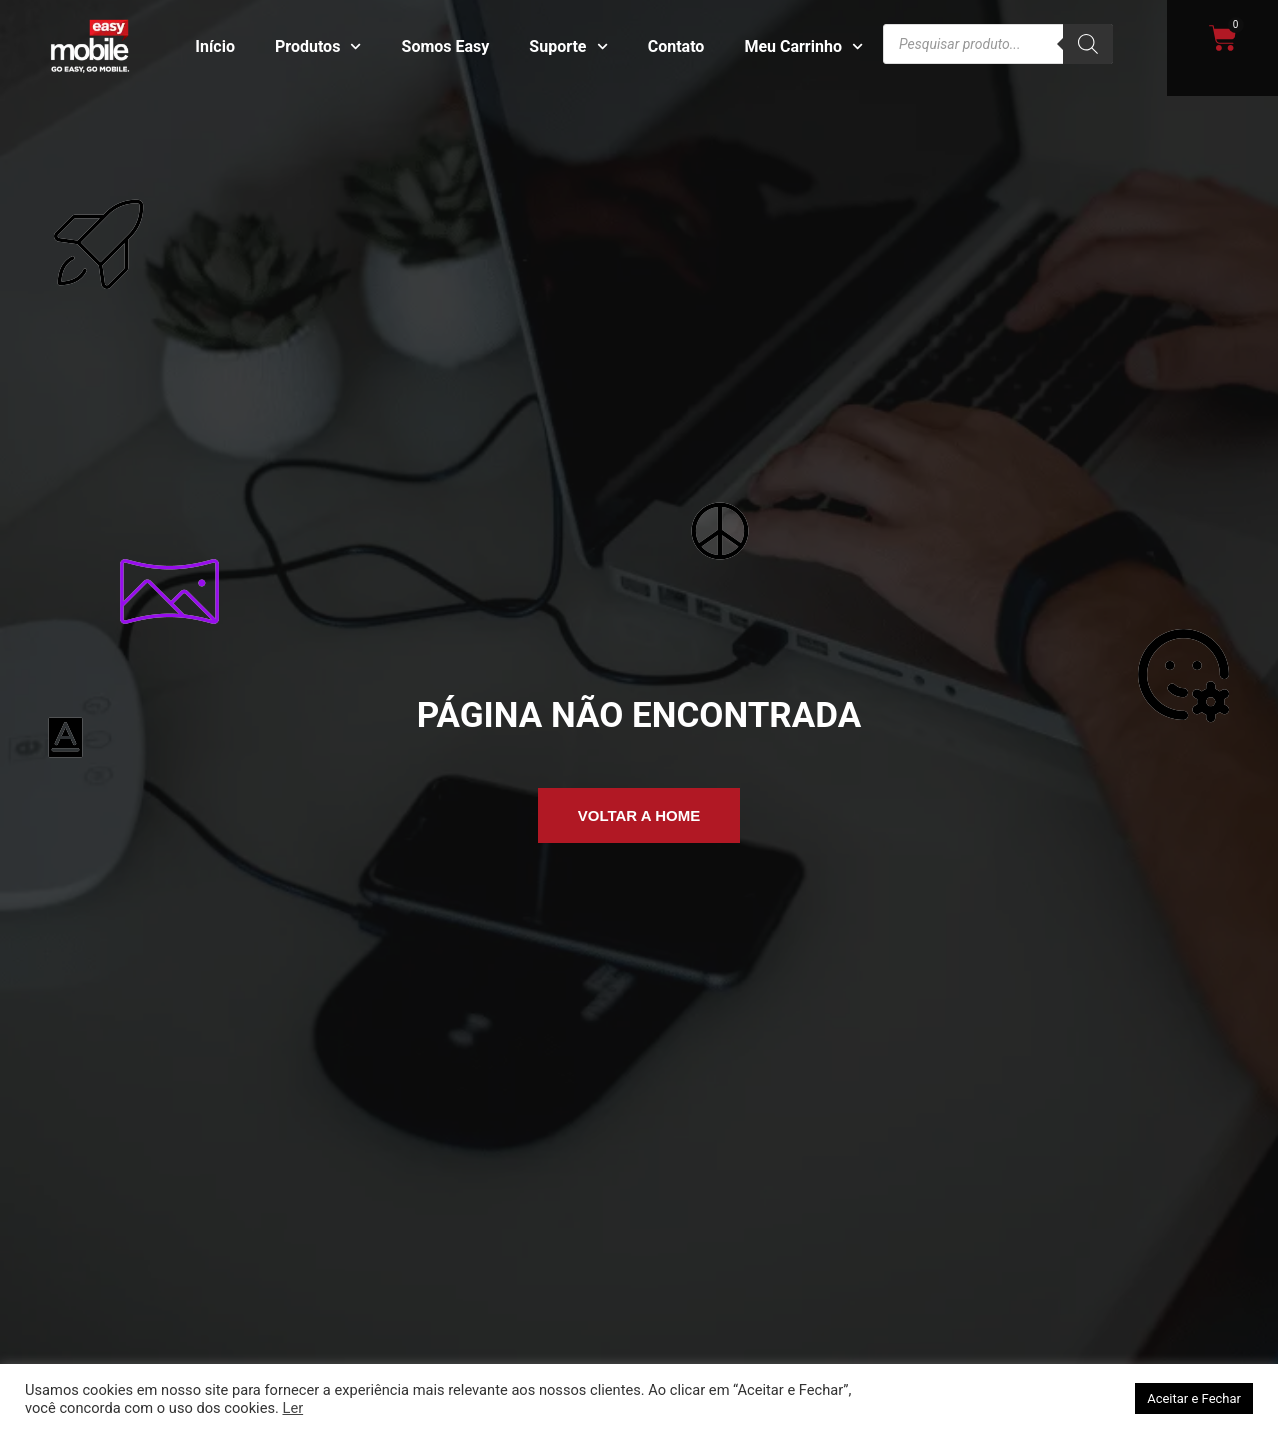 The width and height of the screenshot is (1278, 1433). What do you see at coordinates (100, 242) in the screenshot?
I see `launch or deploy a project` at bounding box center [100, 242].